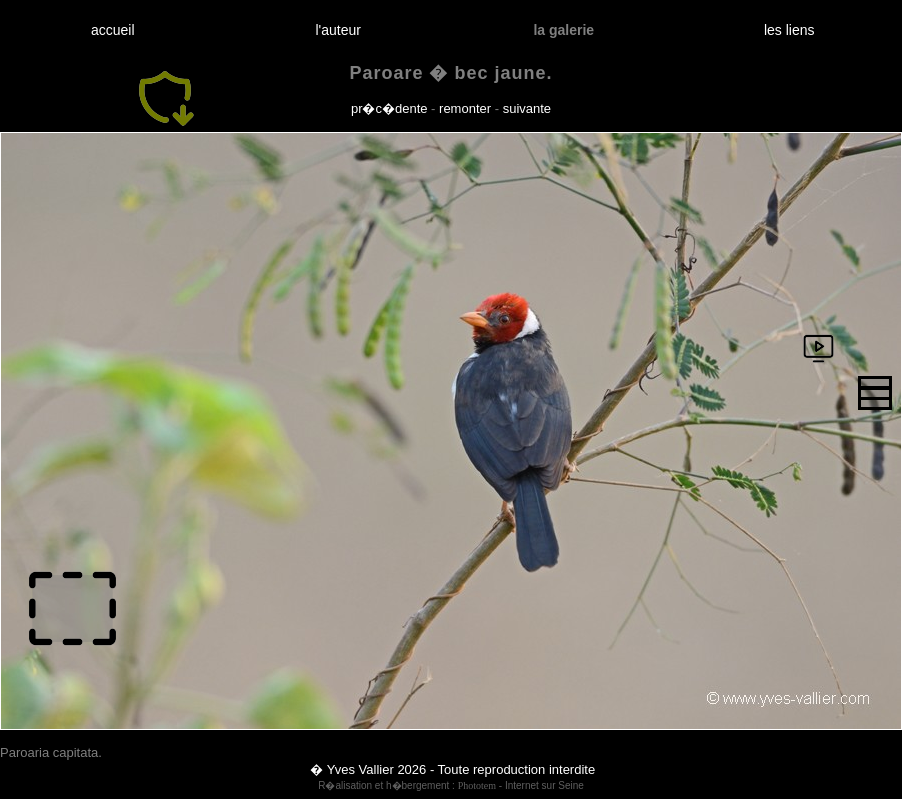 The height and width of the screenshot is (799, 902). Describe the element at coordinates (72, 608) in the screenshot. I see `select or crop a region` at that location.